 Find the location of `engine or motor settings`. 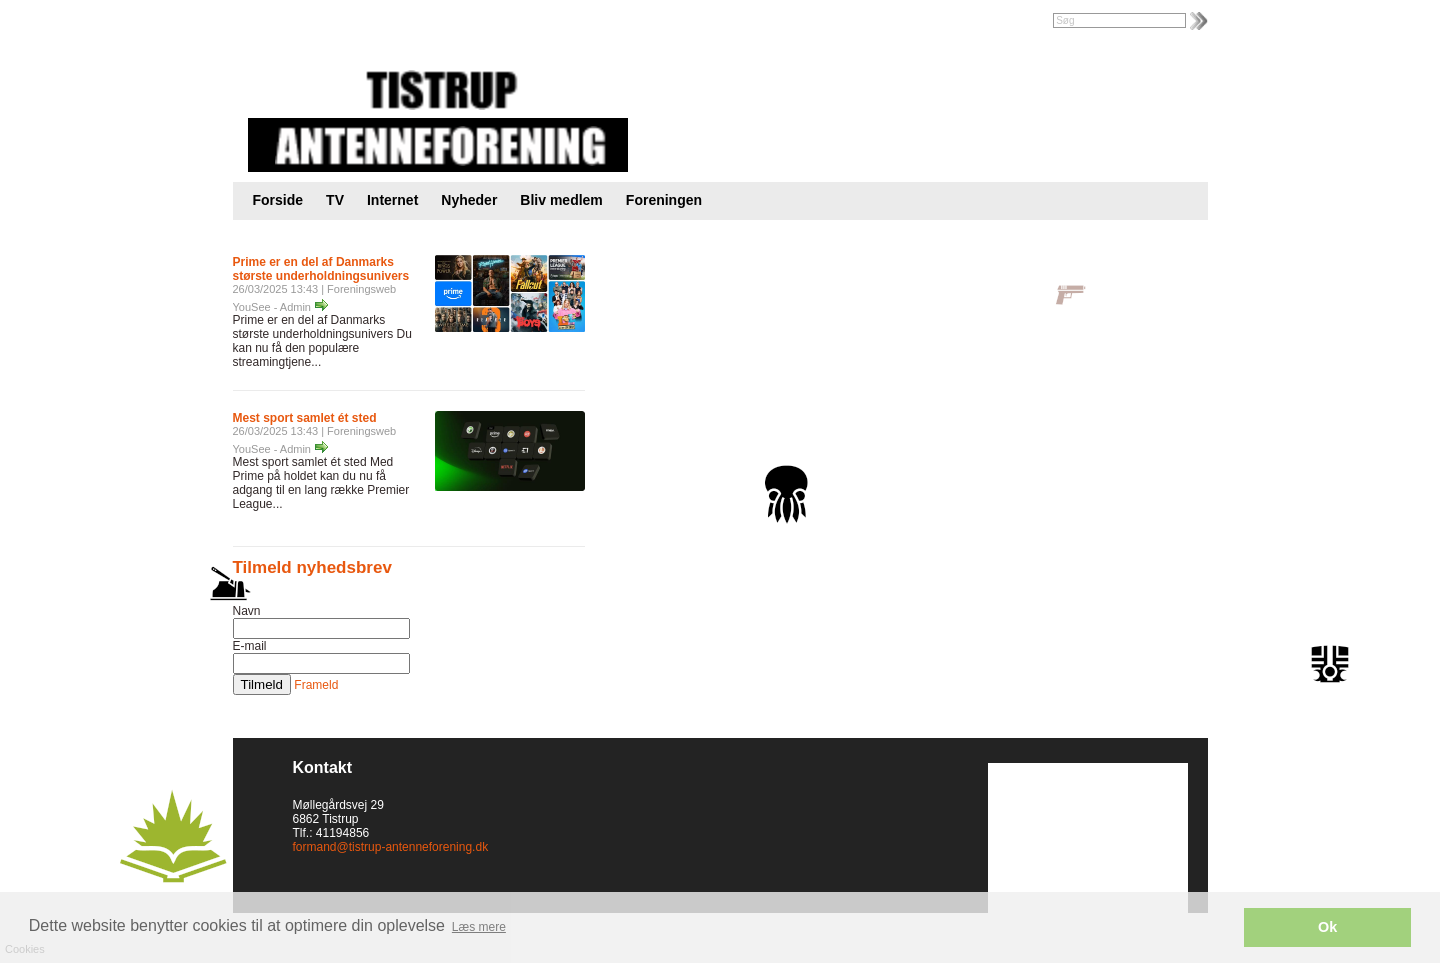

engine or motor settings is located at coordinates (1330, 664).